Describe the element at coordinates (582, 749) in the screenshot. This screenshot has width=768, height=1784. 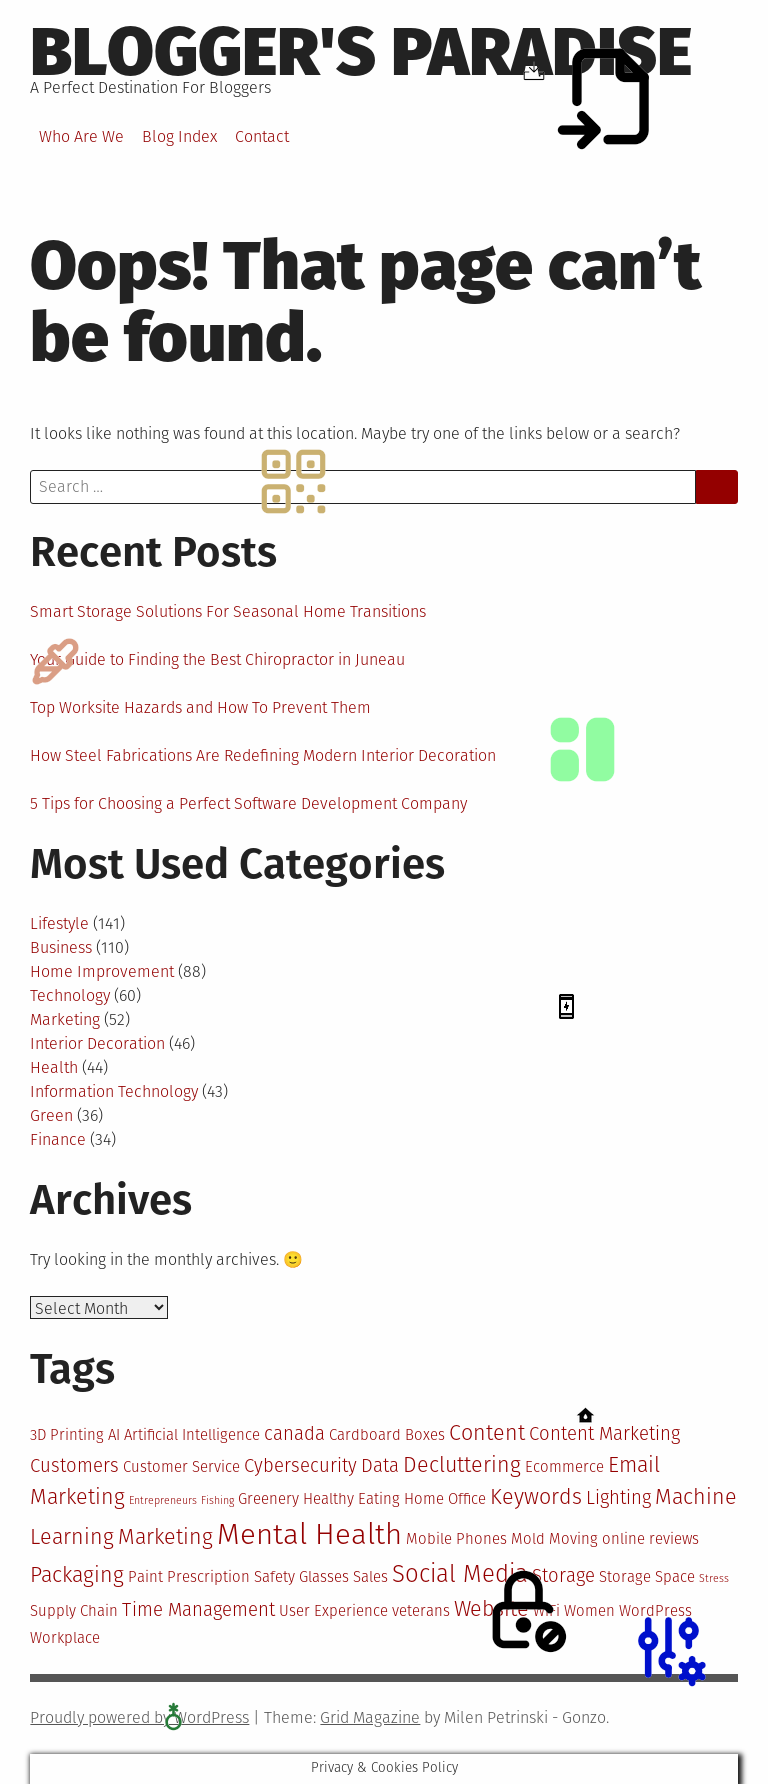
I see `switch to grid or layout view` at that location.